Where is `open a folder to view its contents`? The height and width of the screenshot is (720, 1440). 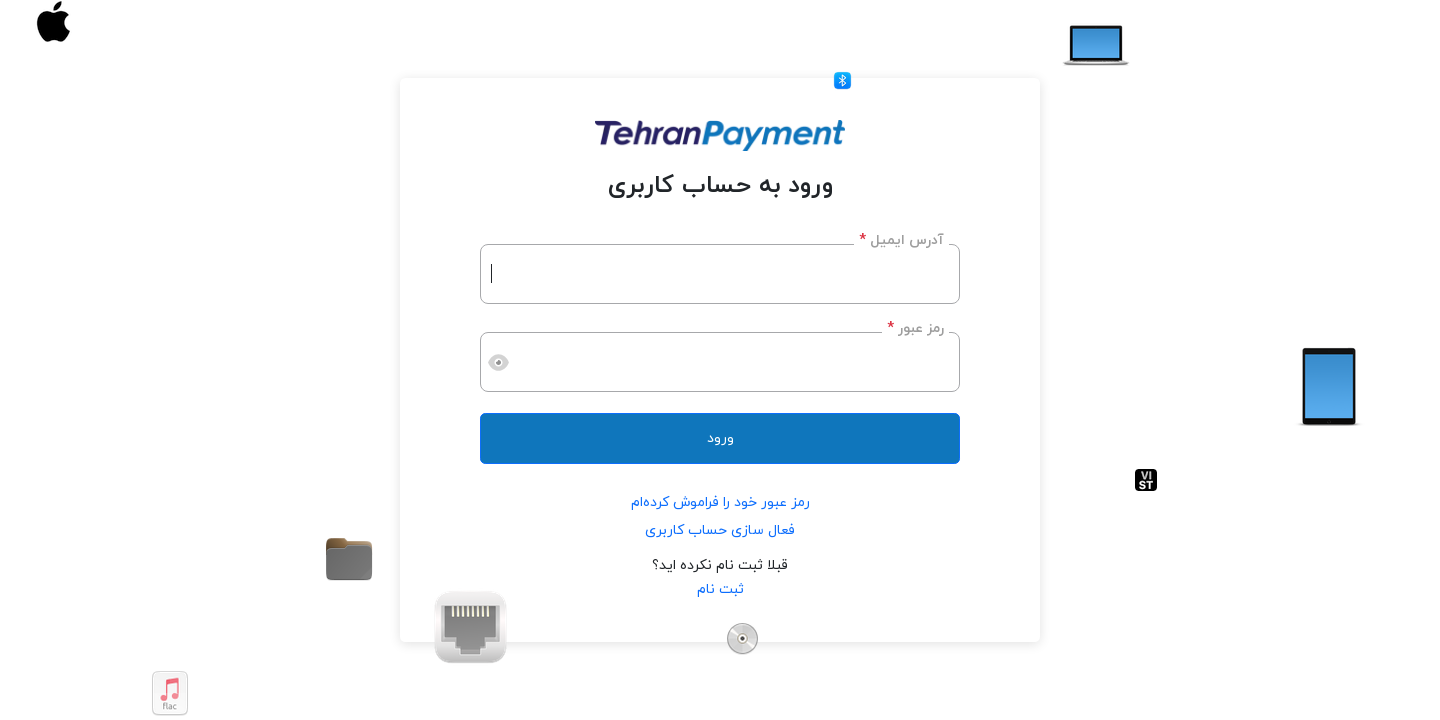 open a folder to view its contents is located at coordinates (349, 559).